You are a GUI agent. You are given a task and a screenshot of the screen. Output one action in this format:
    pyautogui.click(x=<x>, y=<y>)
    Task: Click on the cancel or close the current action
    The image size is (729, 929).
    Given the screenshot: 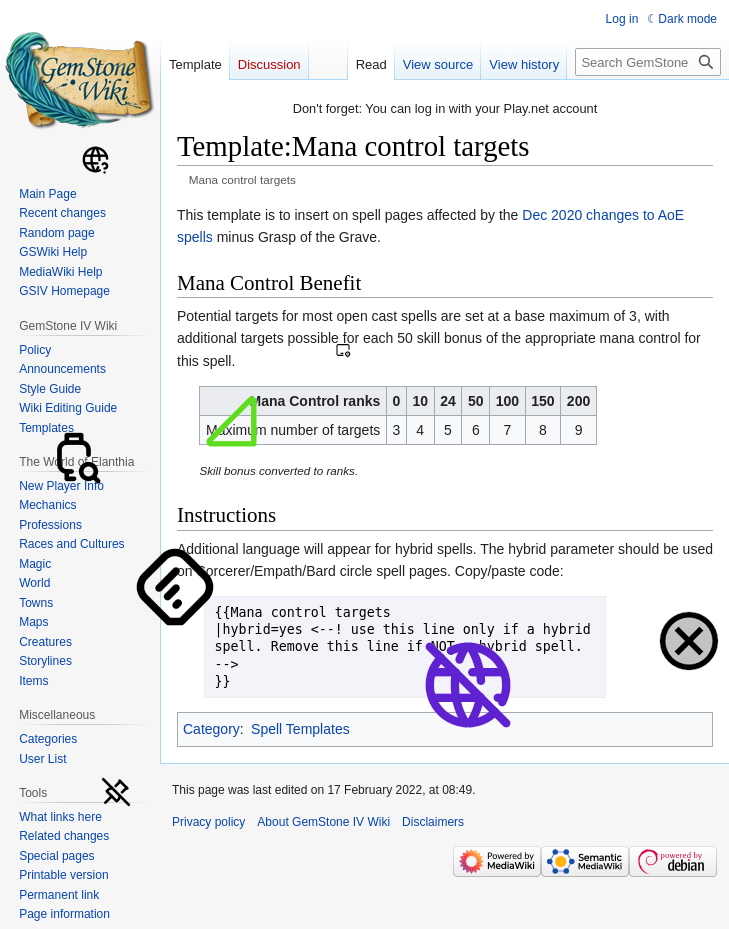 What is the action you would take?
    pyautogui.click(x=689, y=641)
    